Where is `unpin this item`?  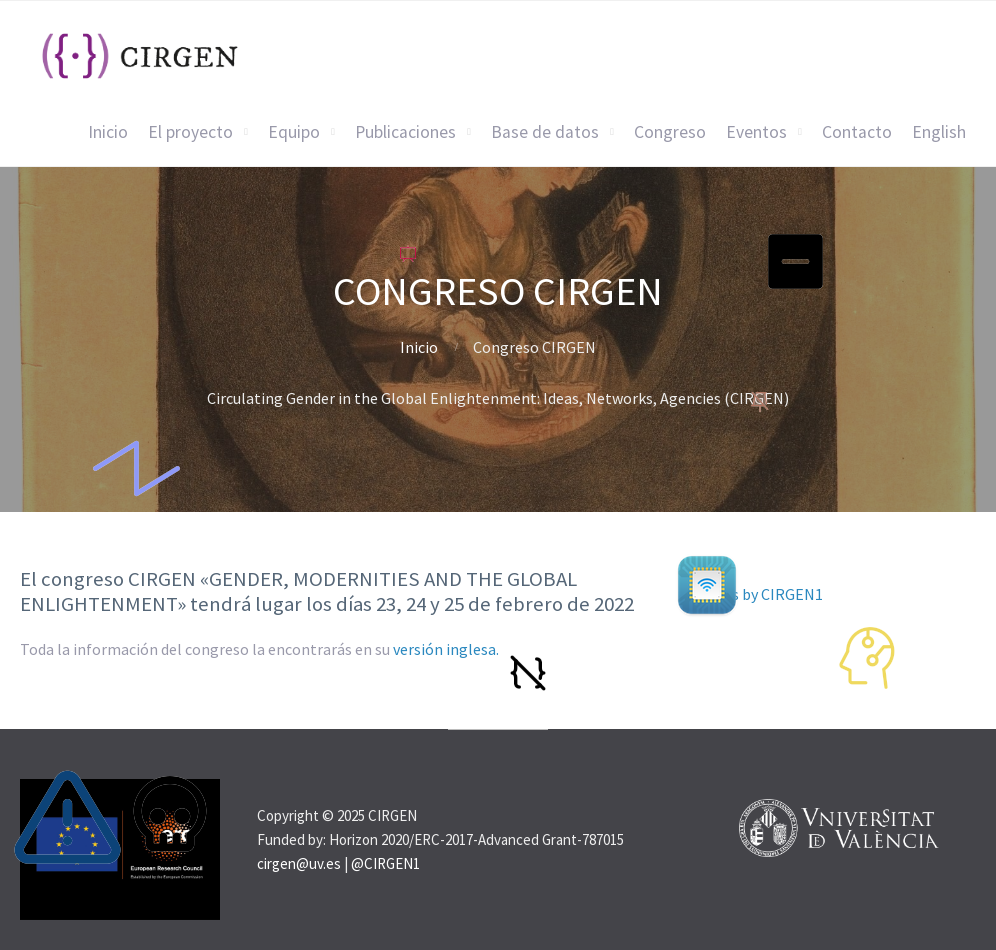
unpin this item is located at coordinates (760, 401).